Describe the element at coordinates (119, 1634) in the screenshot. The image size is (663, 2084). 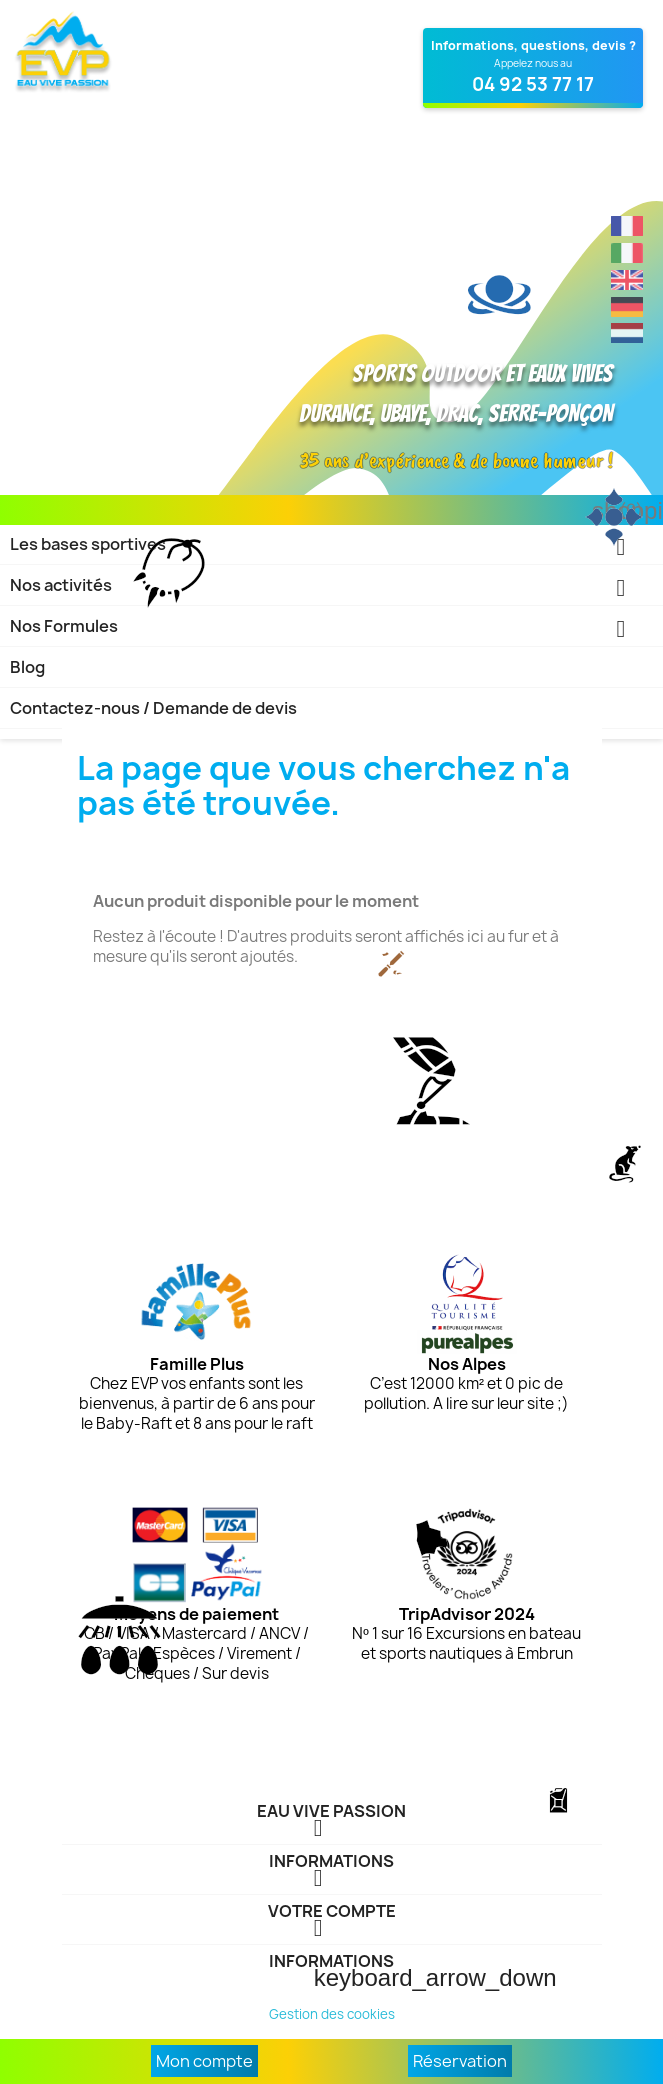
I see `view incubator status or settings` at that location.